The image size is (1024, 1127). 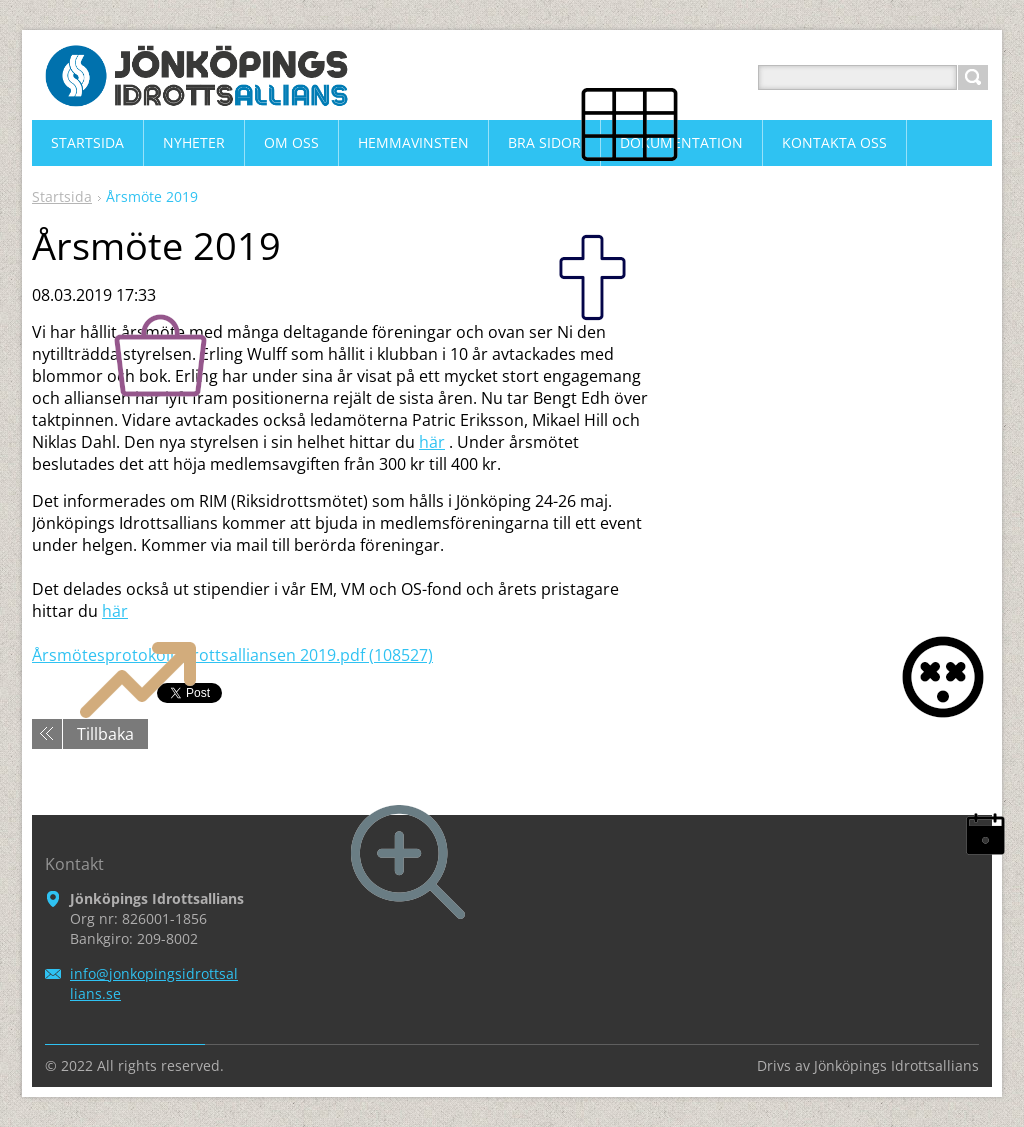 What do you see at coordinates (408, 862) in the screenshot?
I see `zoom in on content` at bounding box center [408, 862].